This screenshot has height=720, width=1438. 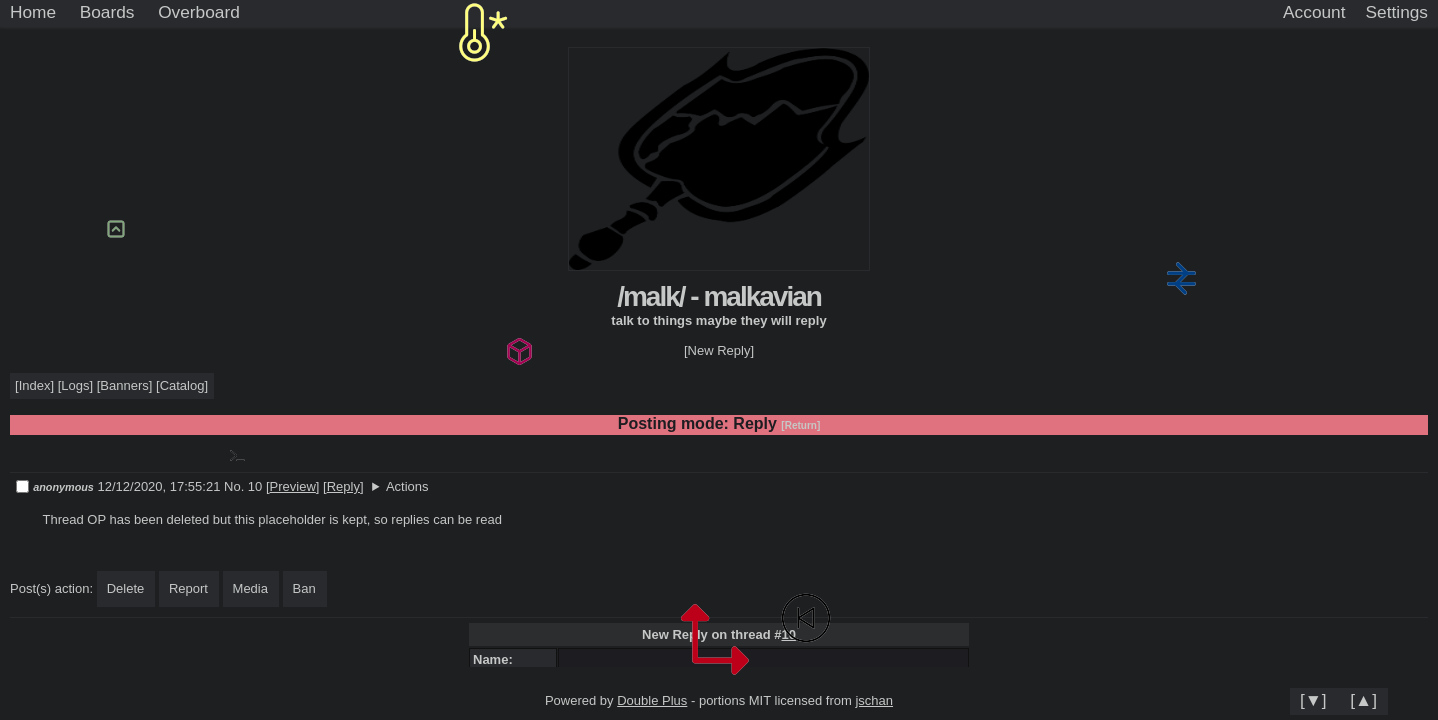 What do you see at coordinates (116, 229) in the screenshot?
I see `collapse or minimize a section` at bounding box center [116, 229].